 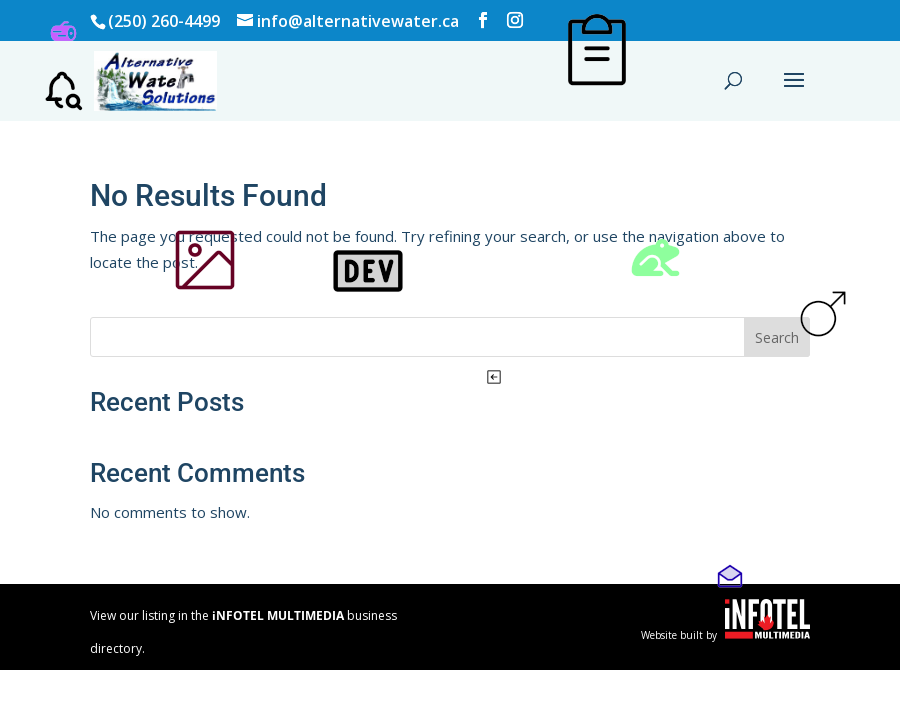 I want to click on visit DEV Community profile or article, so click(x=368, y=271).